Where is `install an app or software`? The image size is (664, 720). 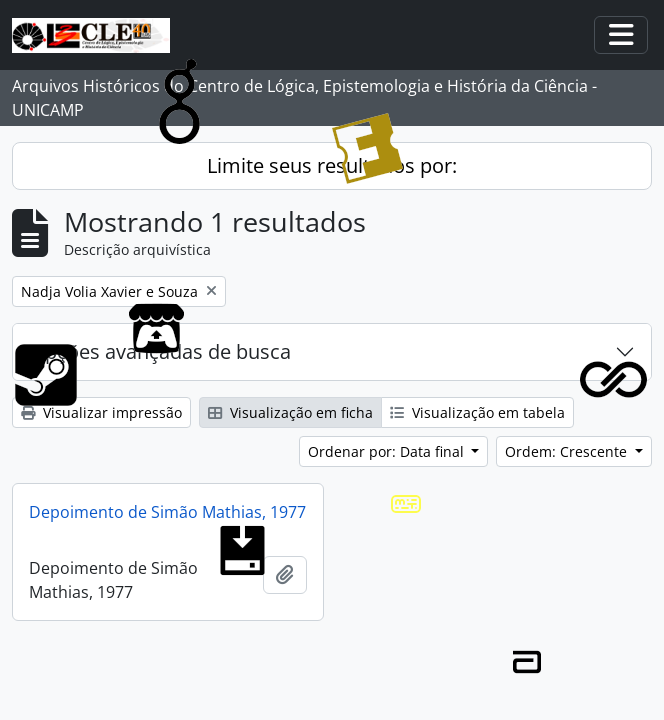 install an app or software is located at coordinates (242, 550).